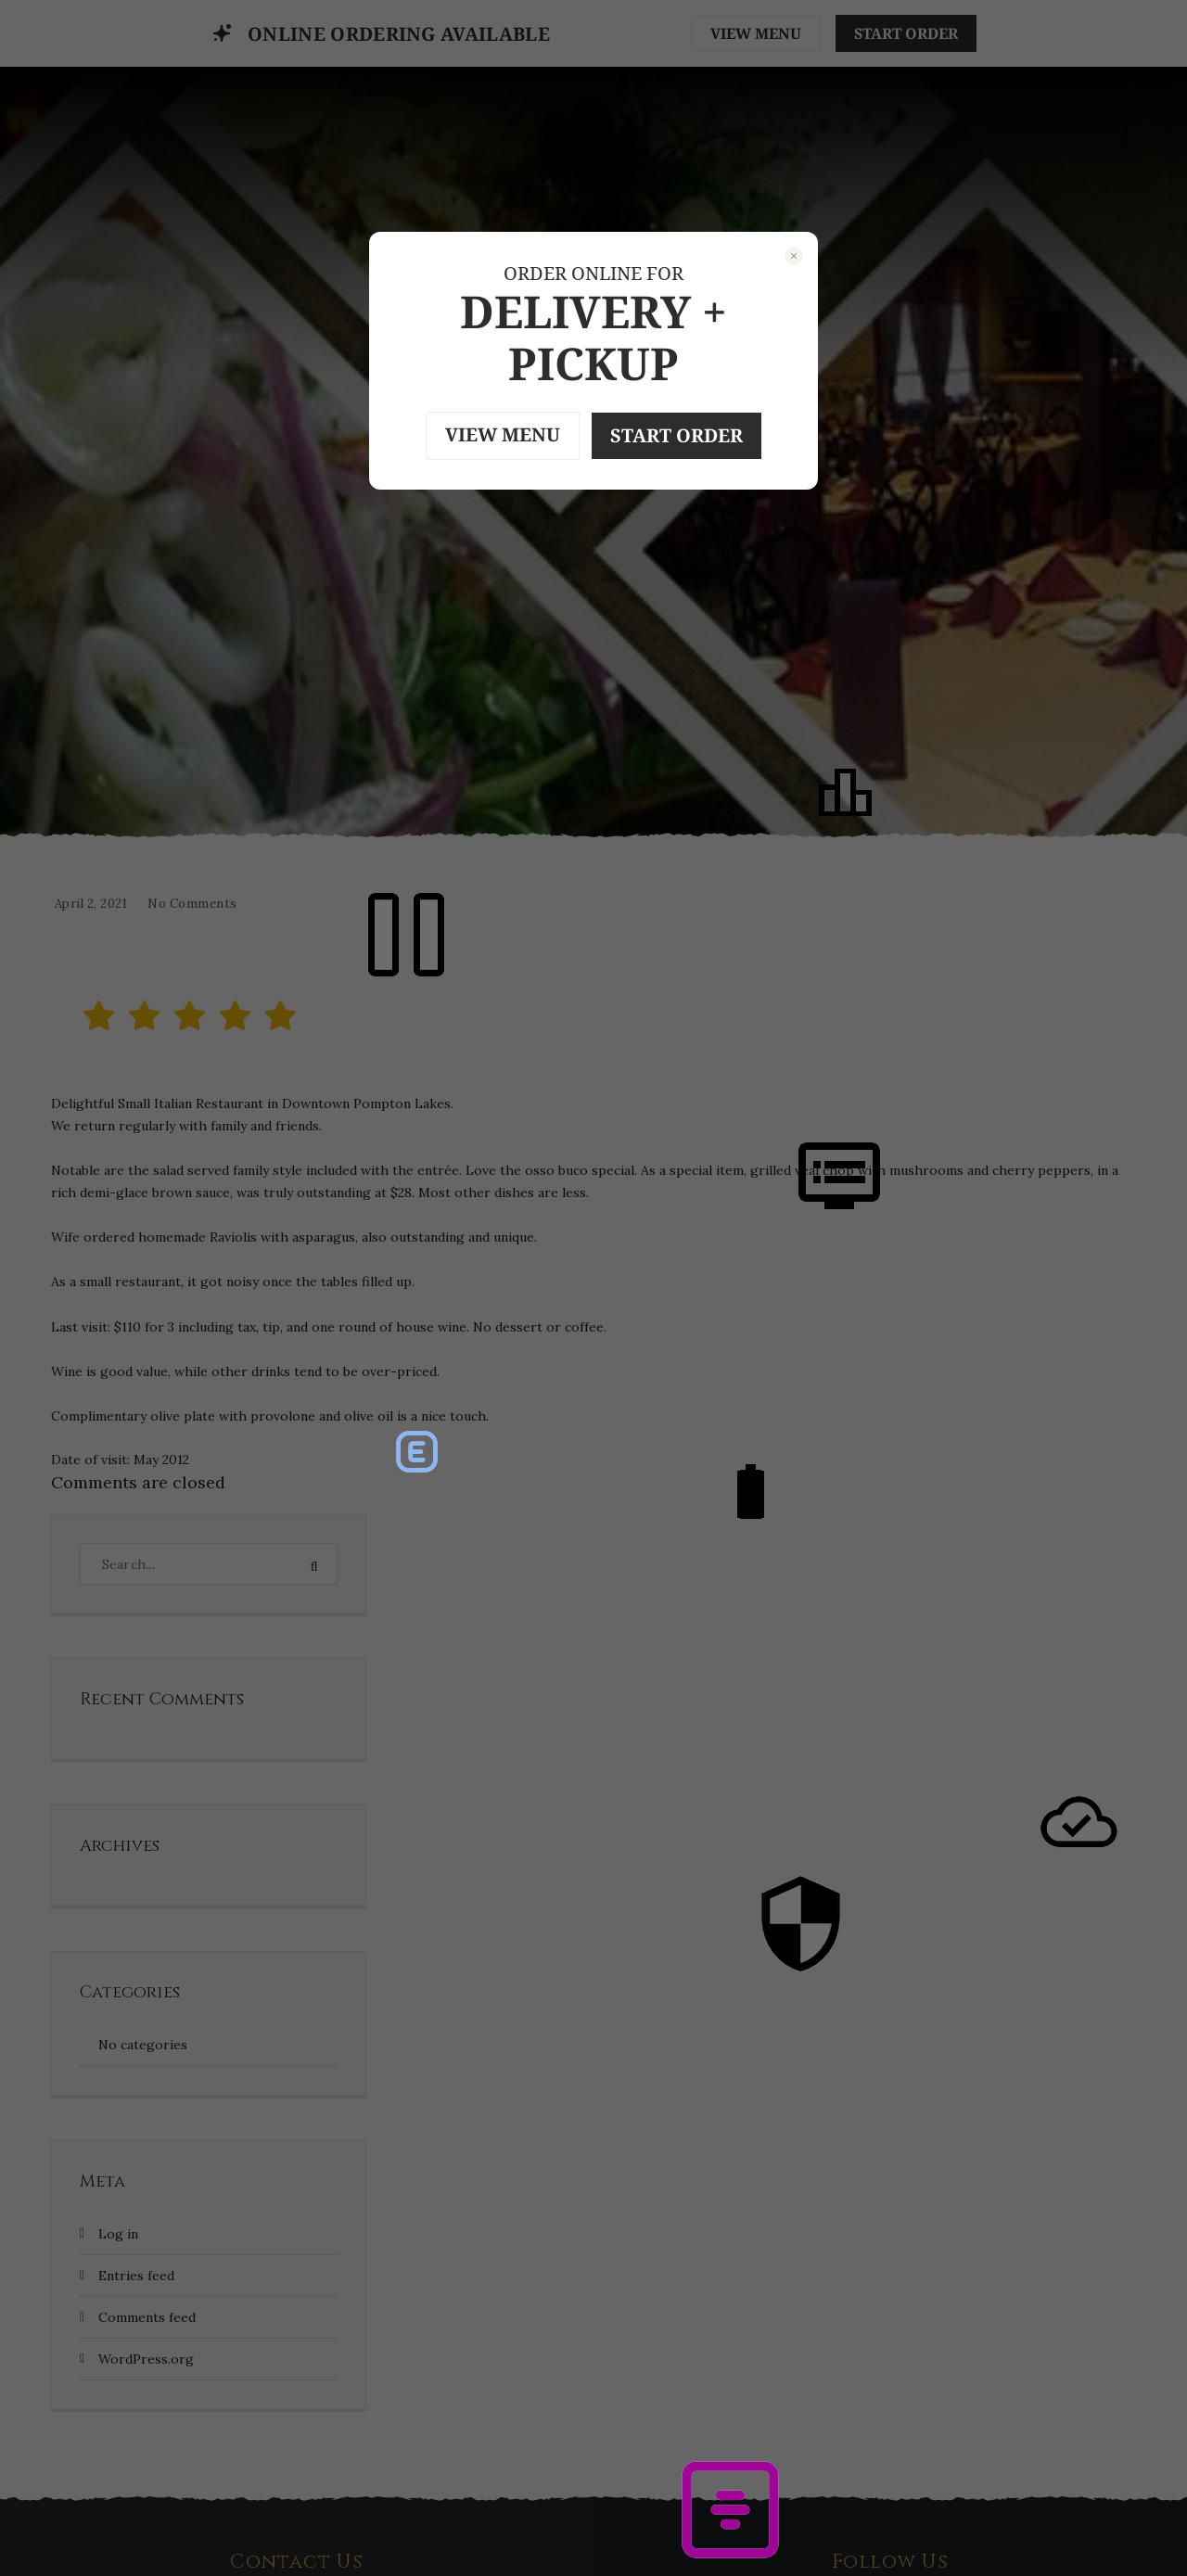 The height and width of the screenshot is (2576, 1187). Describe the element at coordinates (416, 1451) in the screenshot. I see `visit etsy store or marketplace` at that location.